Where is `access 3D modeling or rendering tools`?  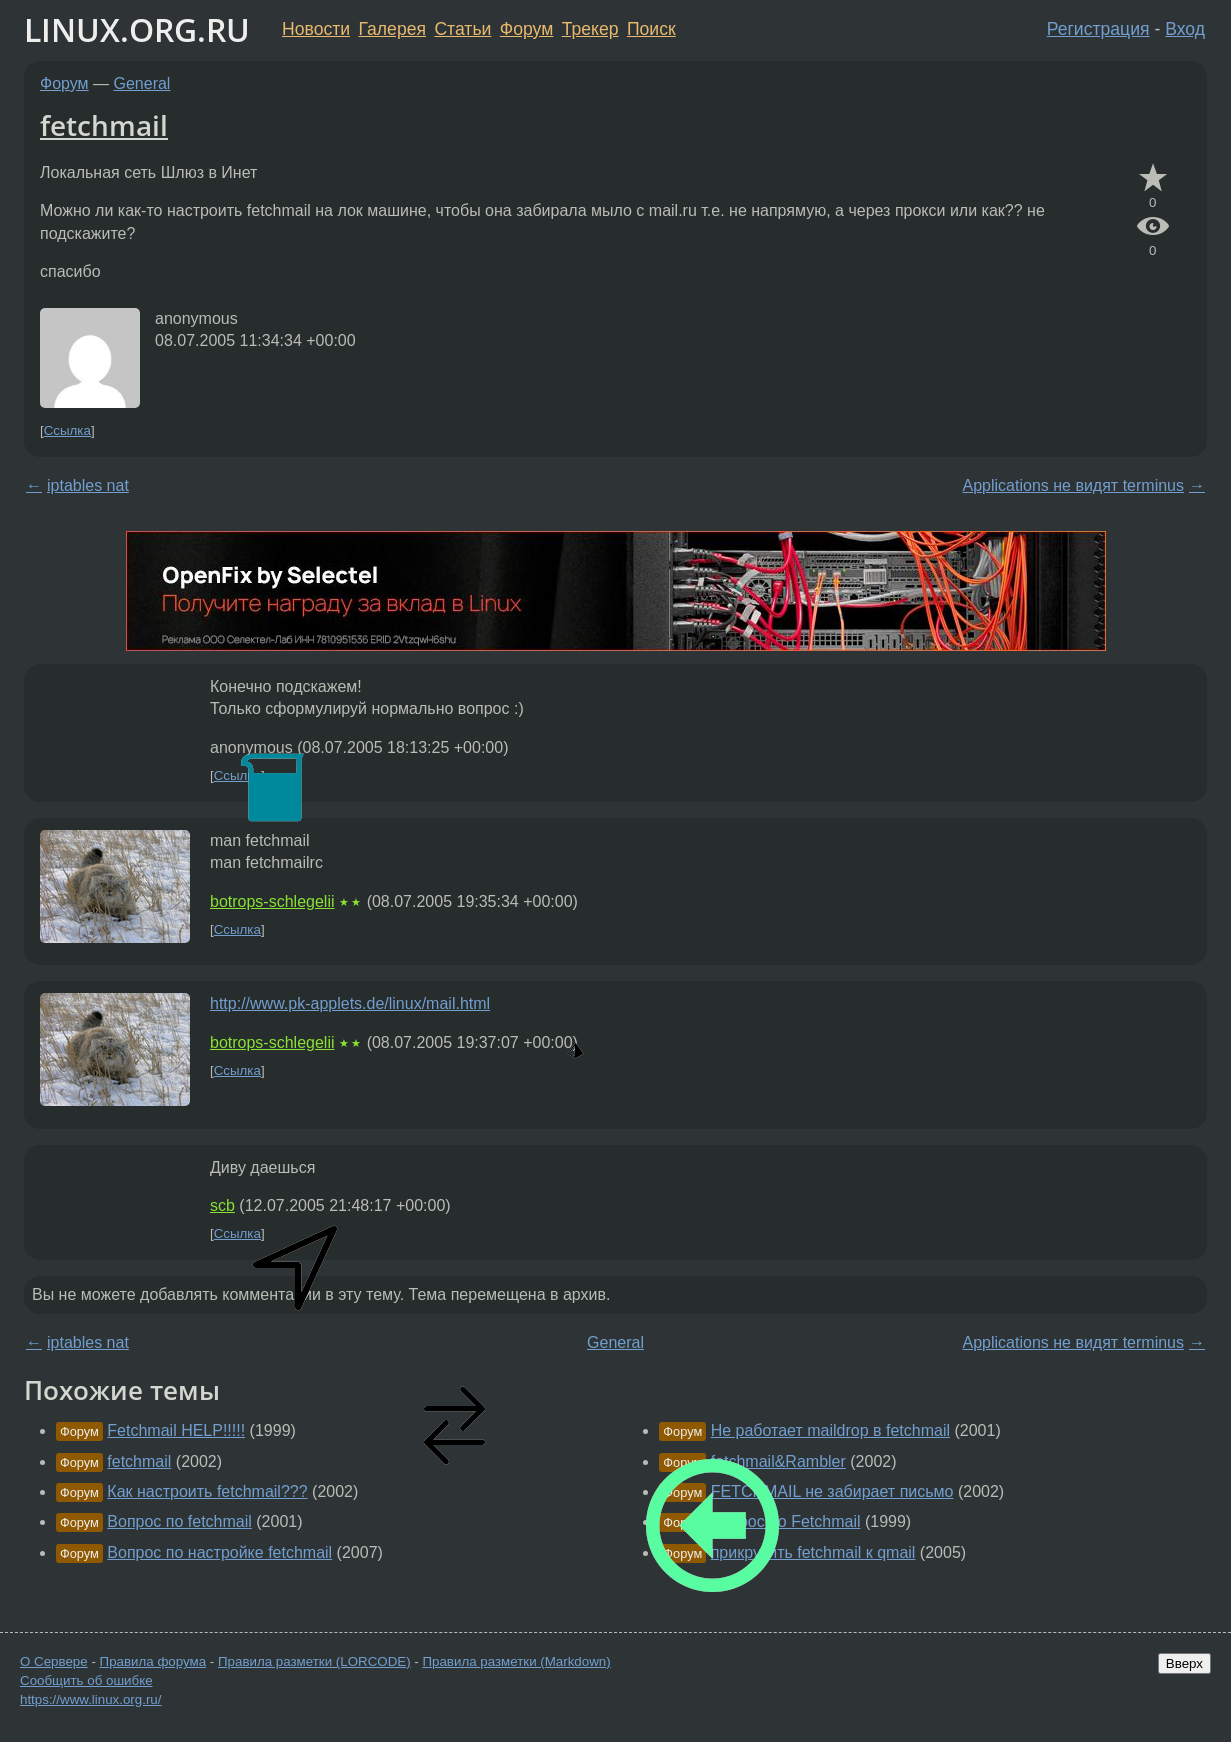 access 3D modeling or rendering tools is located at coordinates (575, 1050).